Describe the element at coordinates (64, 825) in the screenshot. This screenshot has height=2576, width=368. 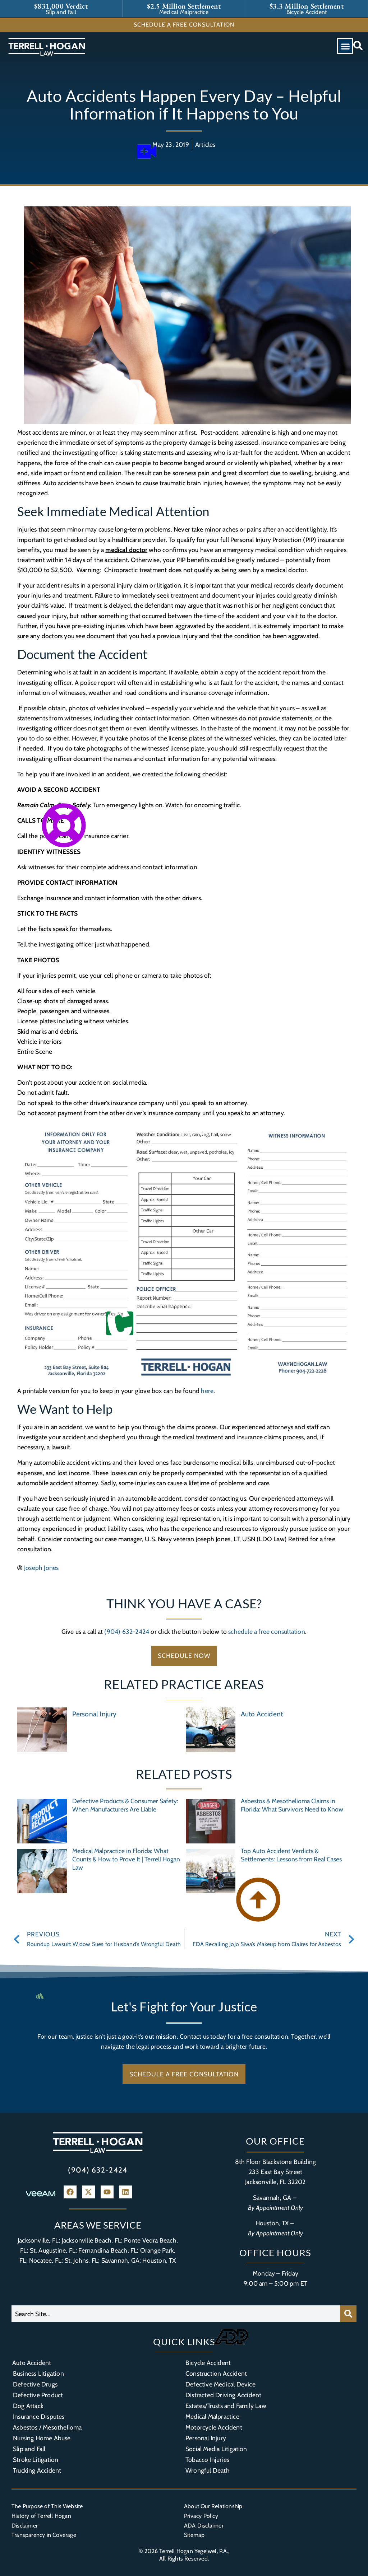
I see `access help or support center` at that location.